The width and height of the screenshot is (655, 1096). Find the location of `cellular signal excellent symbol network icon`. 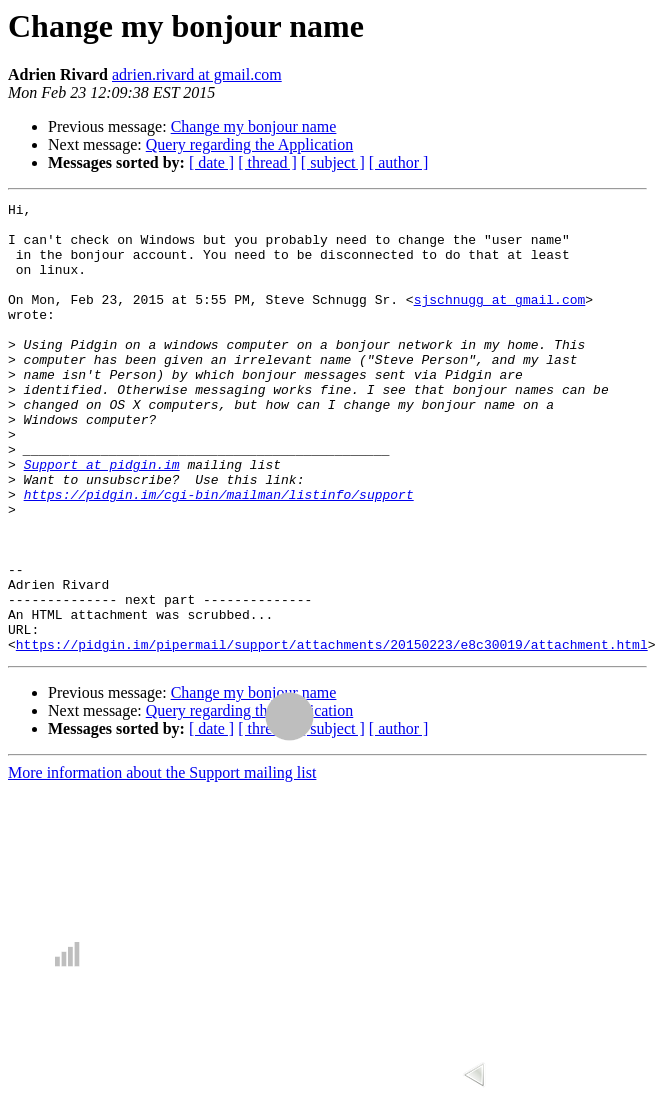

cellular signal excellent symbol network icon is located at coordinates (68, 955).